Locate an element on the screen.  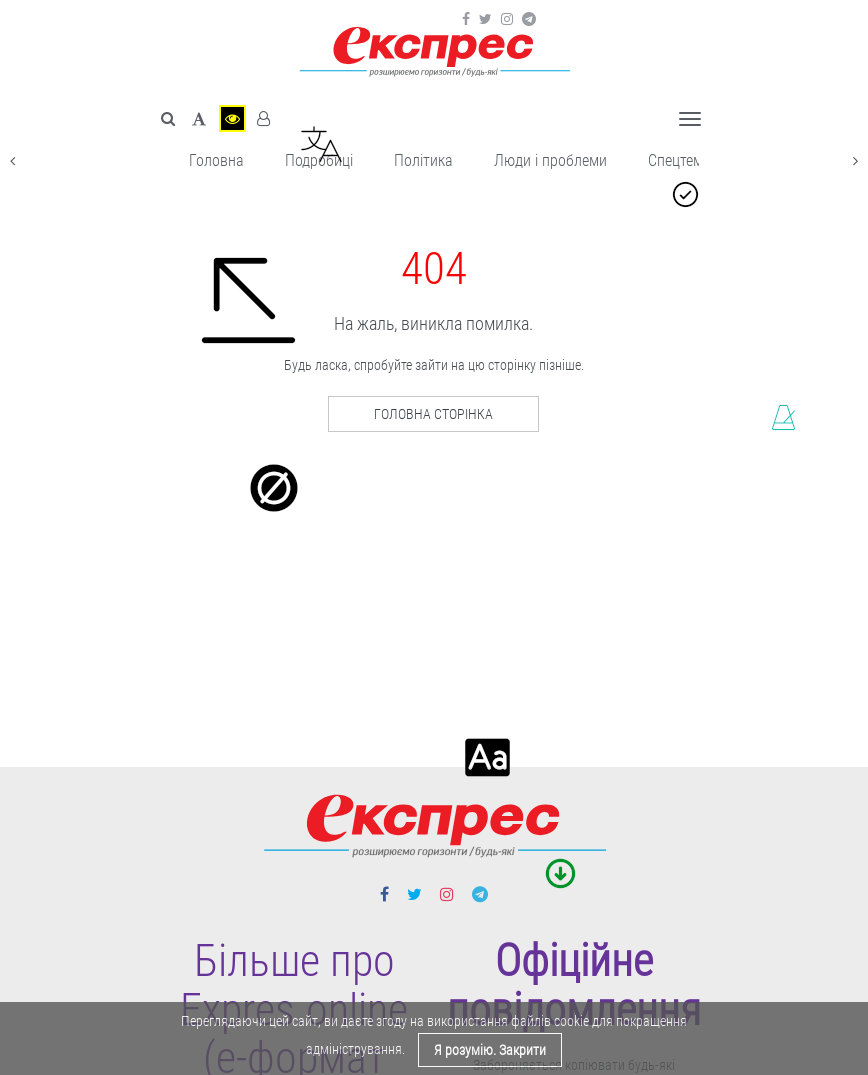
indicates a completed or successful action is located at coordinates (685, 194).